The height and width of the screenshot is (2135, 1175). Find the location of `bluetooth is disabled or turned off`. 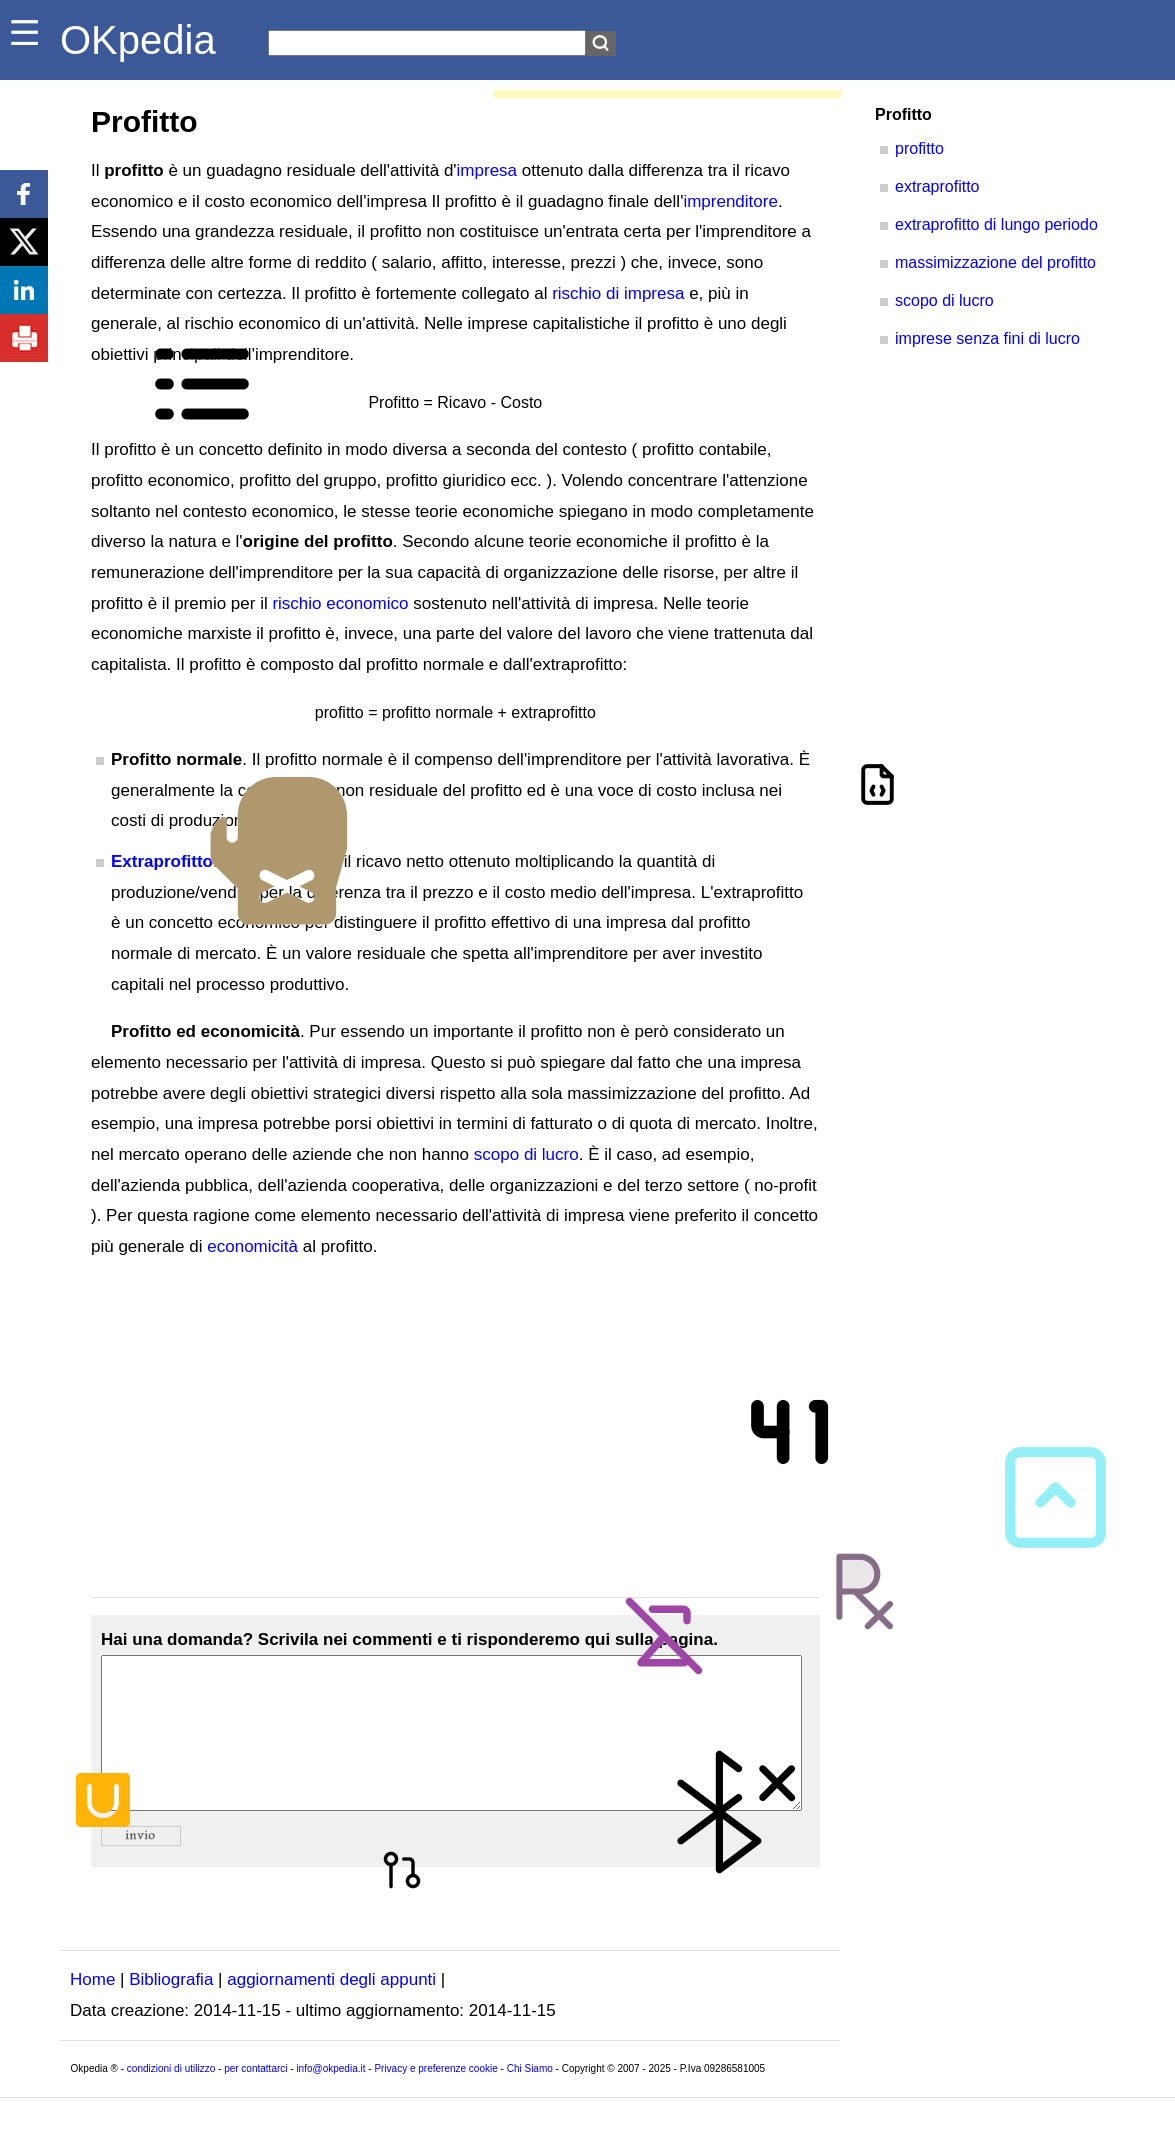

bluetooth is disabled or turned off is located at coordinates (729, 1812).